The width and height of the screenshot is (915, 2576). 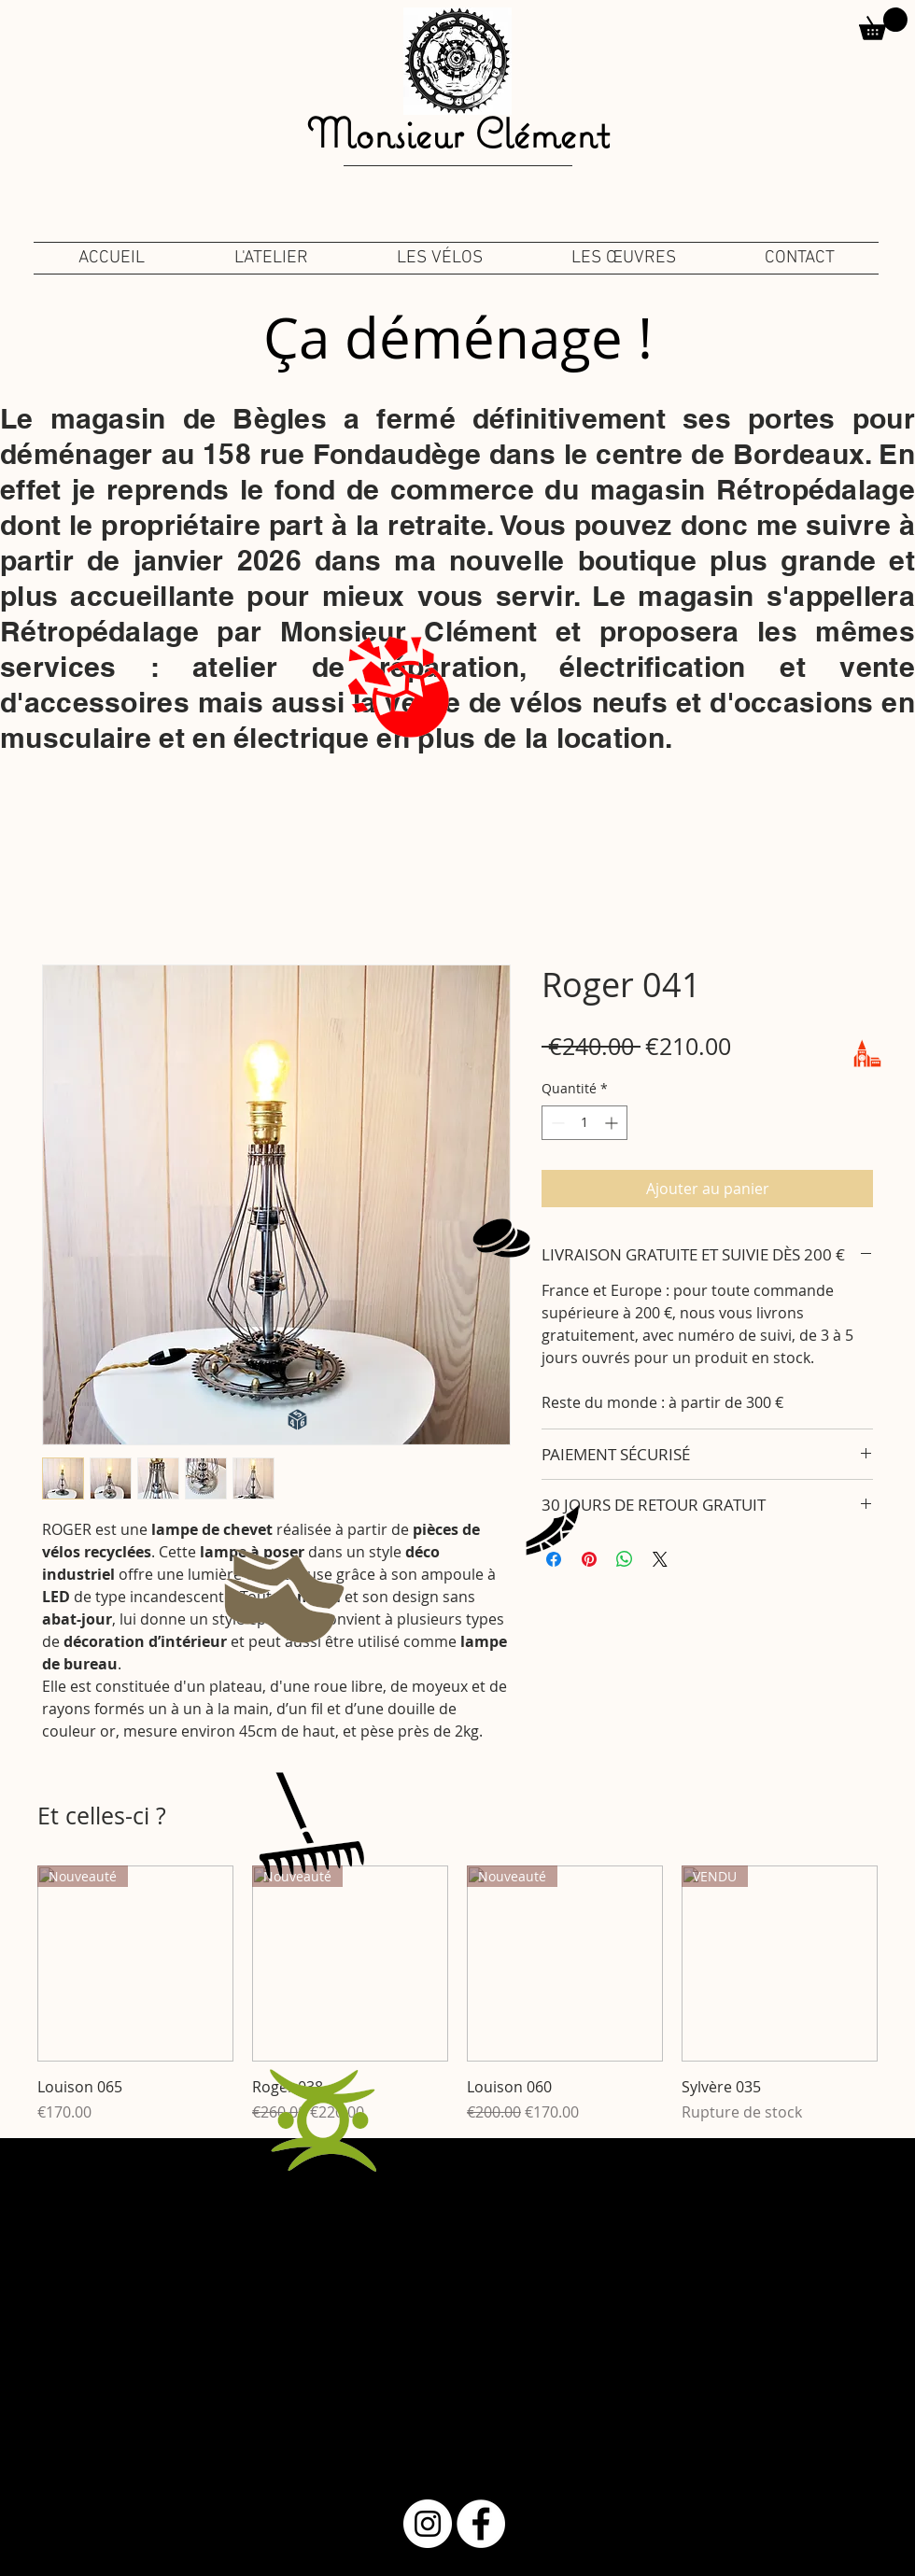 What do you see at coordinates (297, 1419) in the screenshot?
I see `roll the dice or start a random action` at bounding box center [297, 1419].